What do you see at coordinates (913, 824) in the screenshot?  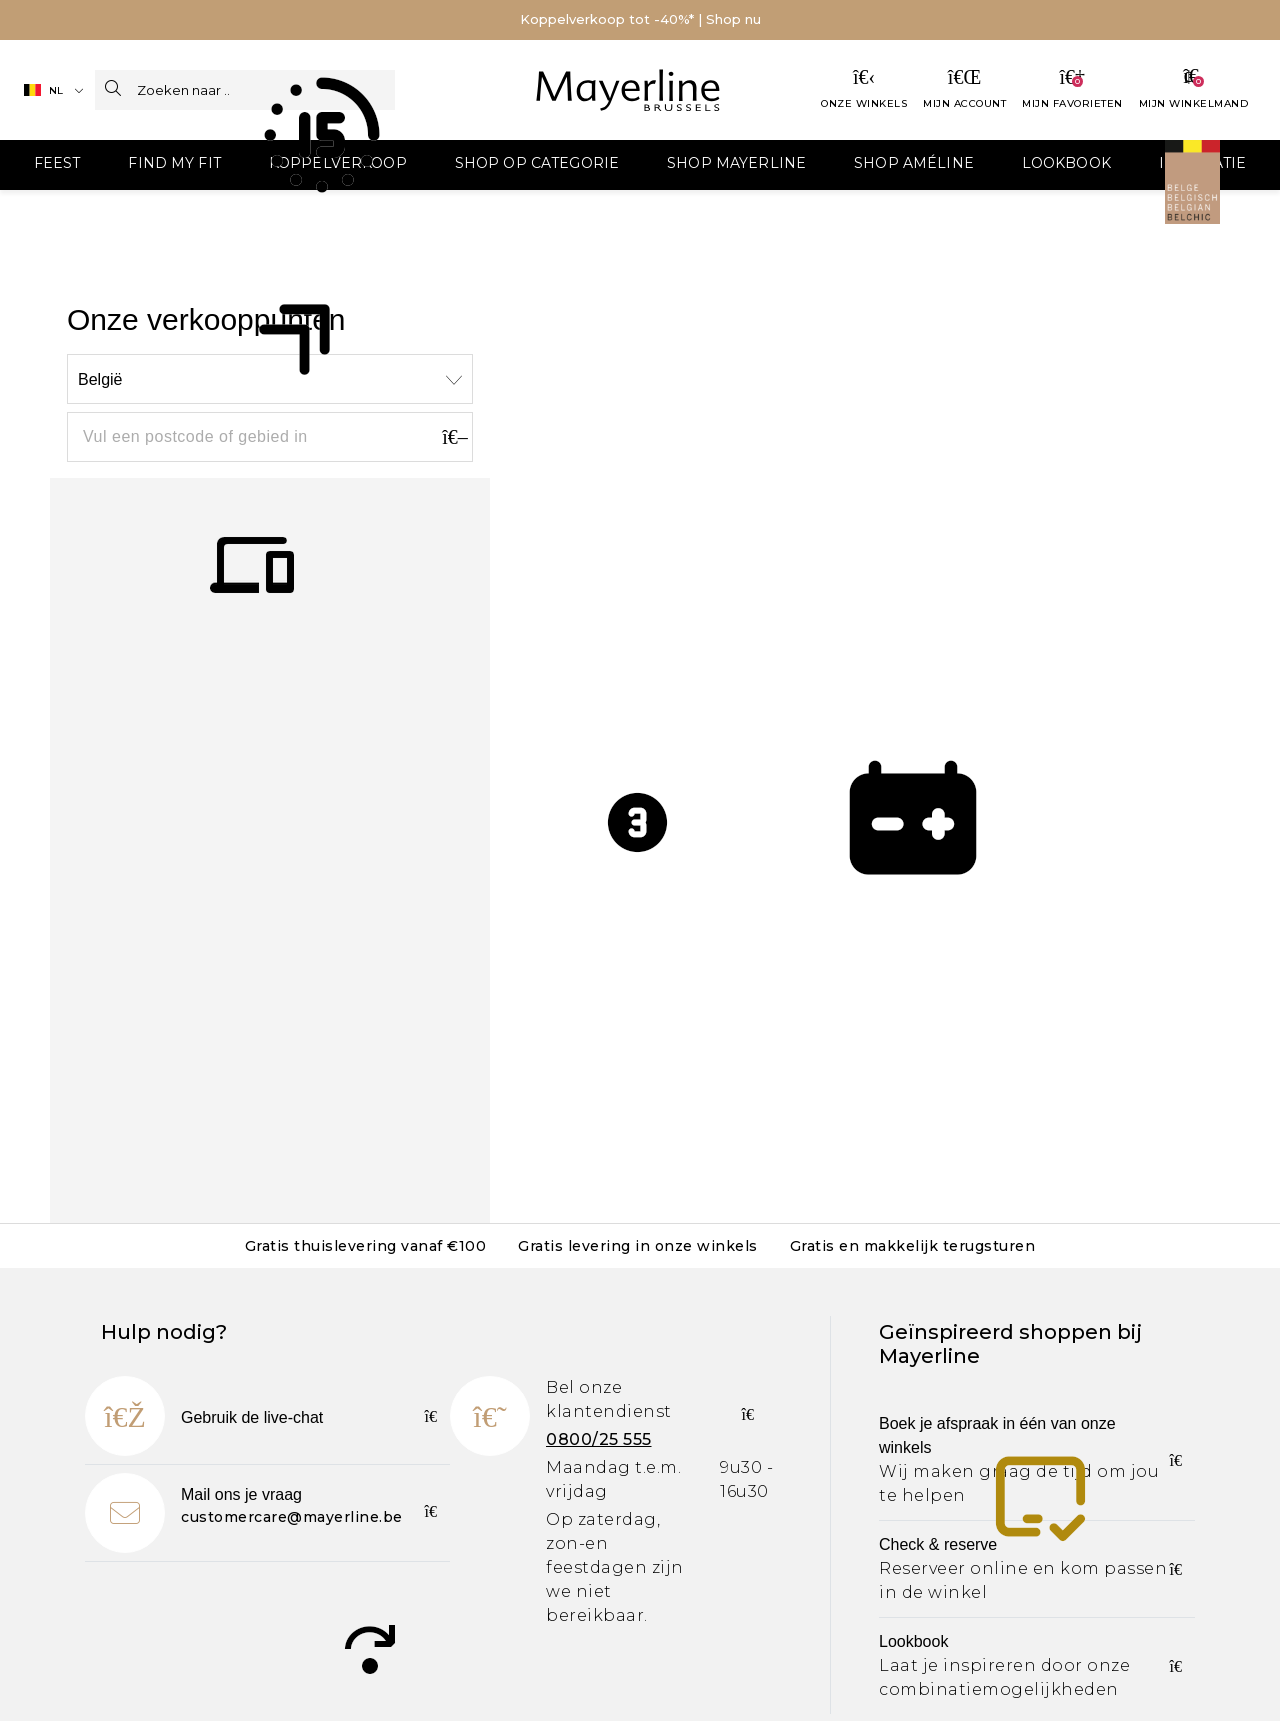 I see `indicates vehicle battery status` at bounding box center [913, 824].